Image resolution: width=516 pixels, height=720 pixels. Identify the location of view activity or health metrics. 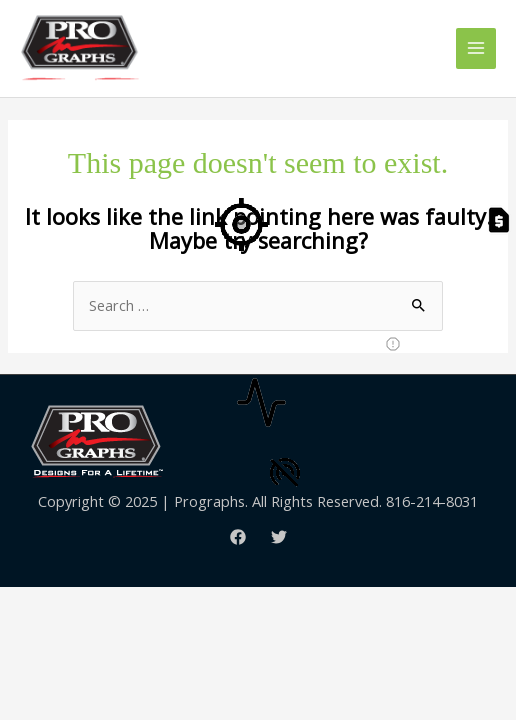
(261, 402).